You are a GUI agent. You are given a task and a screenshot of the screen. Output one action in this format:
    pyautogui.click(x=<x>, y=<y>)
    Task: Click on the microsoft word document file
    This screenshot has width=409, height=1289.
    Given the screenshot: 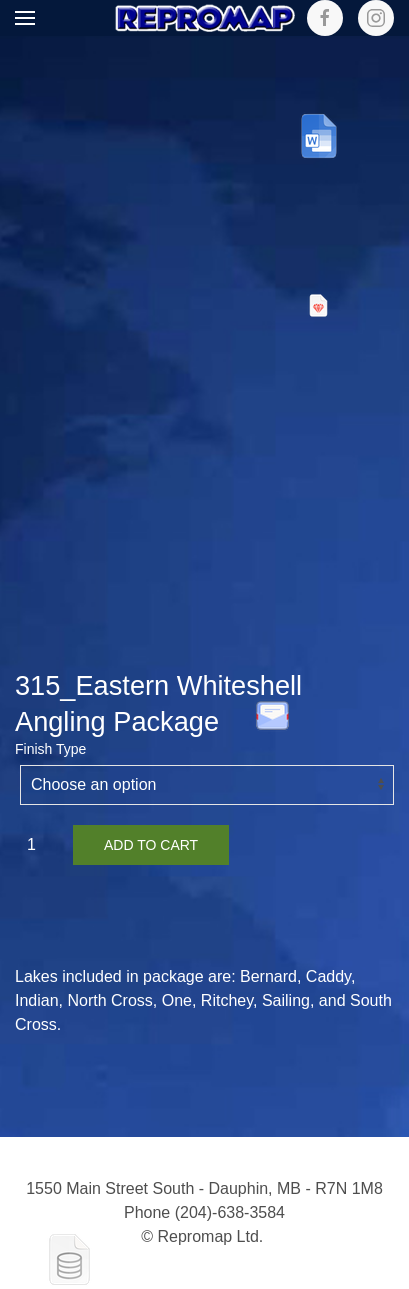 What is the action you would take?
    pyautogui.click(x=319, y=136)
    